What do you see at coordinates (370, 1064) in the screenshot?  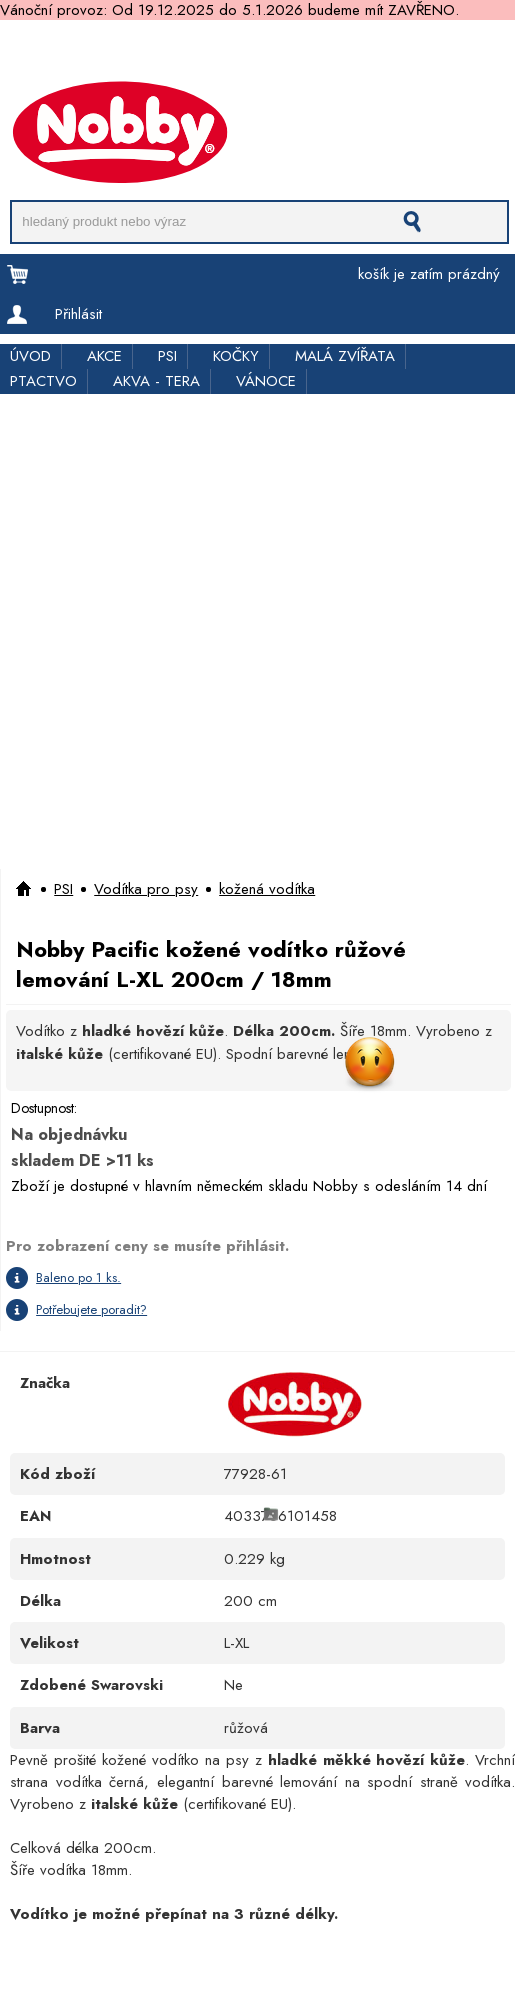 I see `indicates embarrassment or awkwardness in a message` at bounding box center [370, 1064].